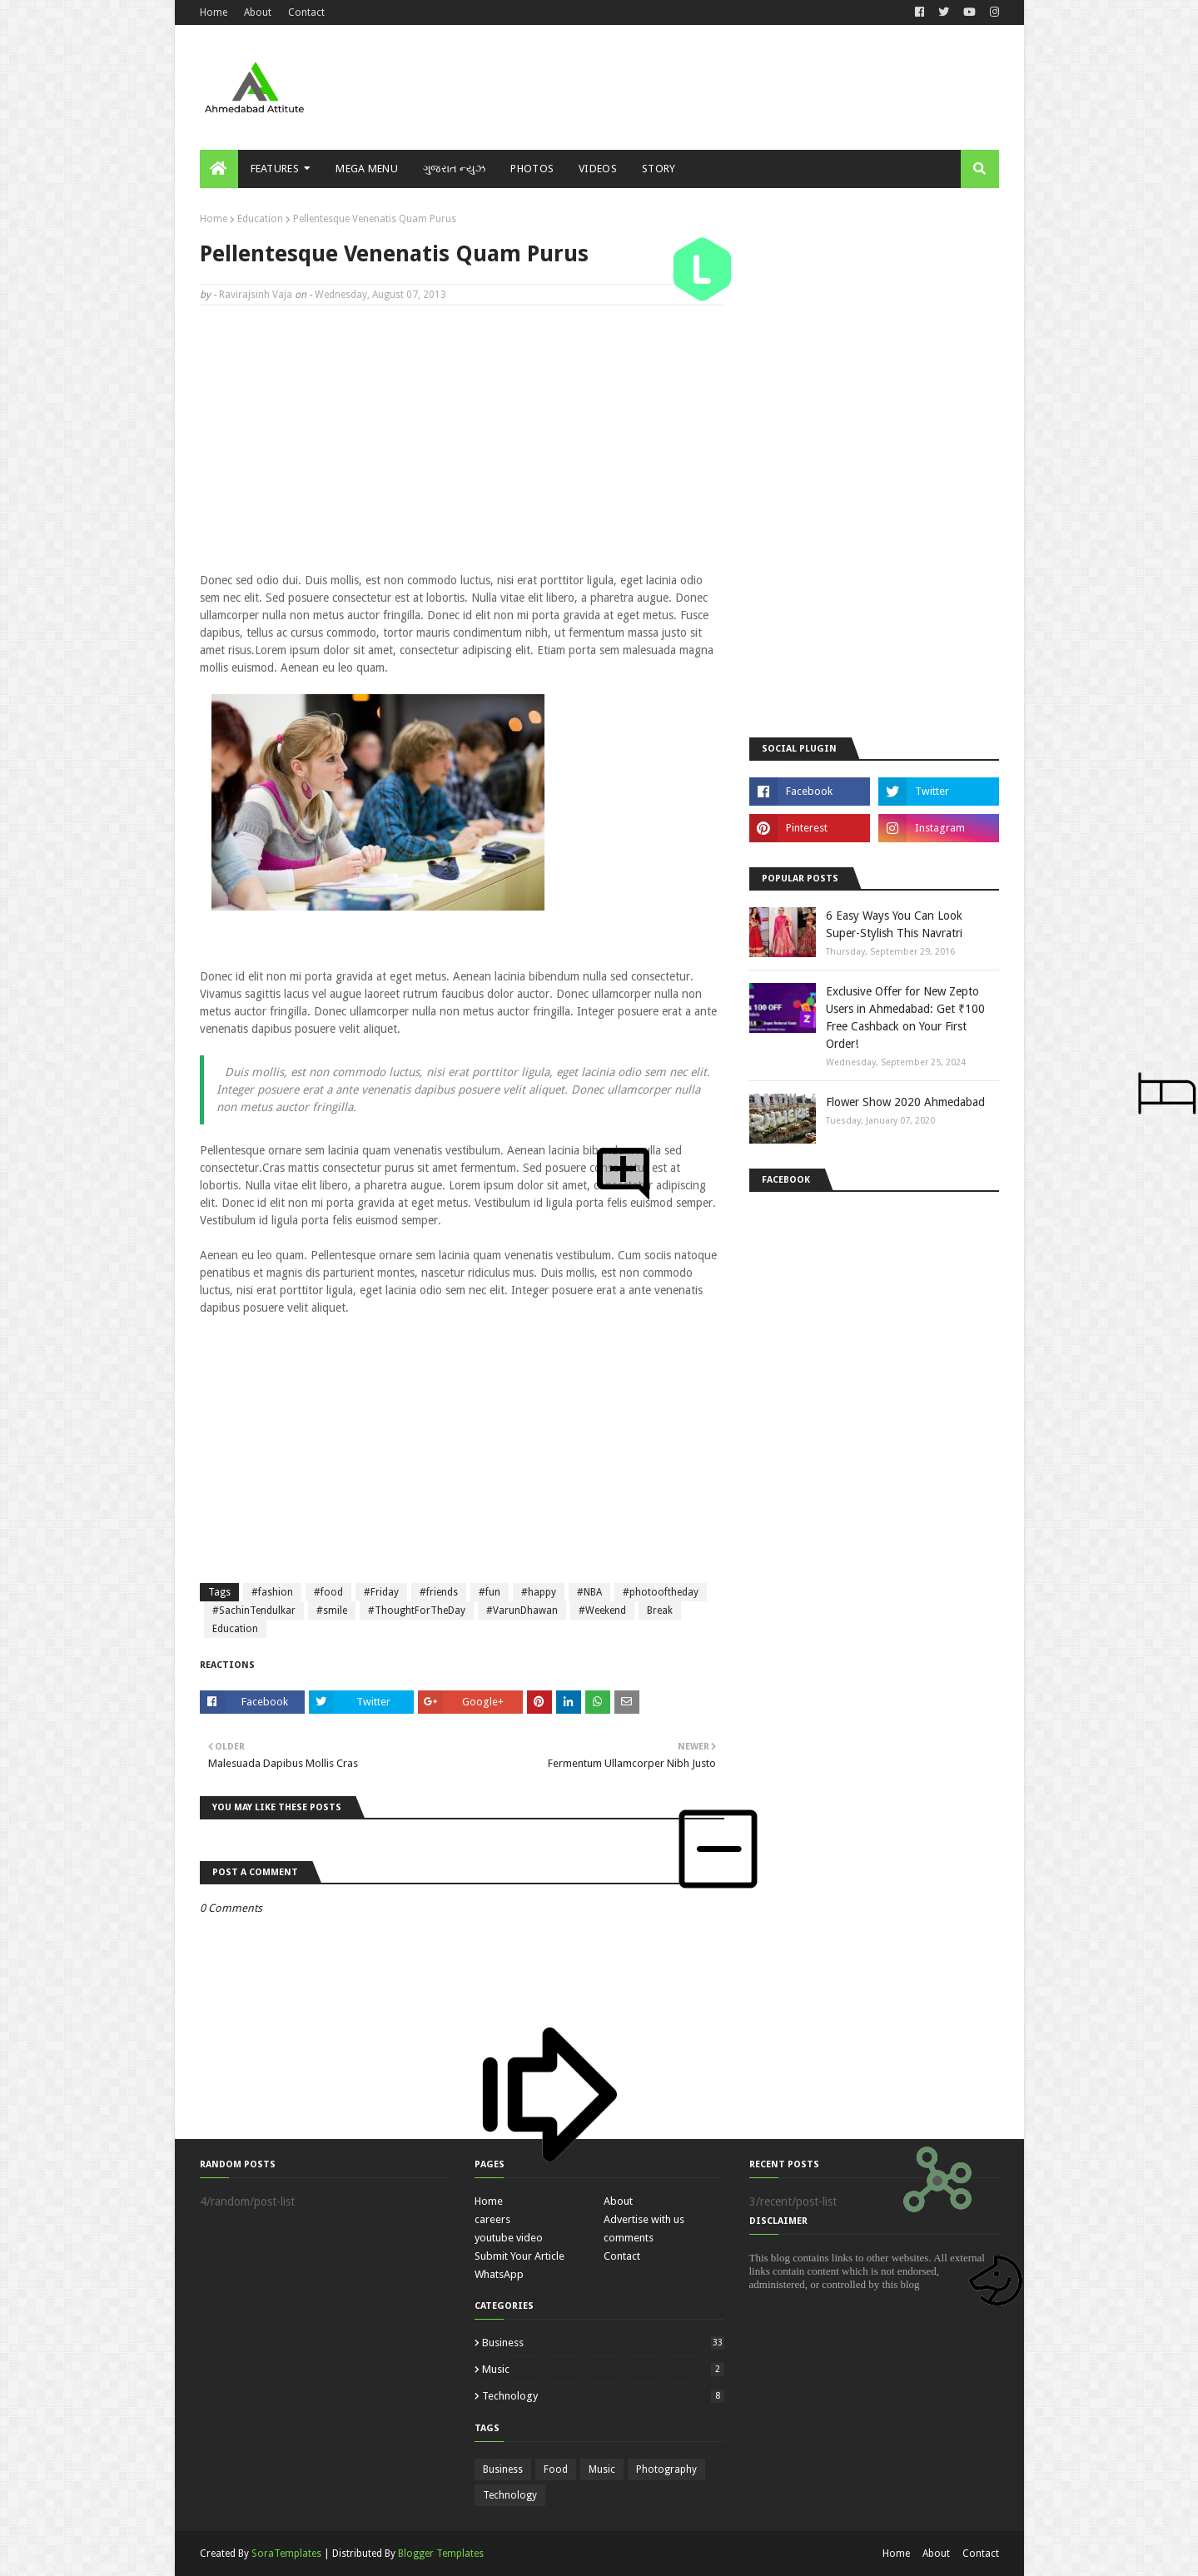 Image resolution: width=1198 pixels, height=2576 pixels. I want to click on remove item from diff comparison, so click(718, 1849).